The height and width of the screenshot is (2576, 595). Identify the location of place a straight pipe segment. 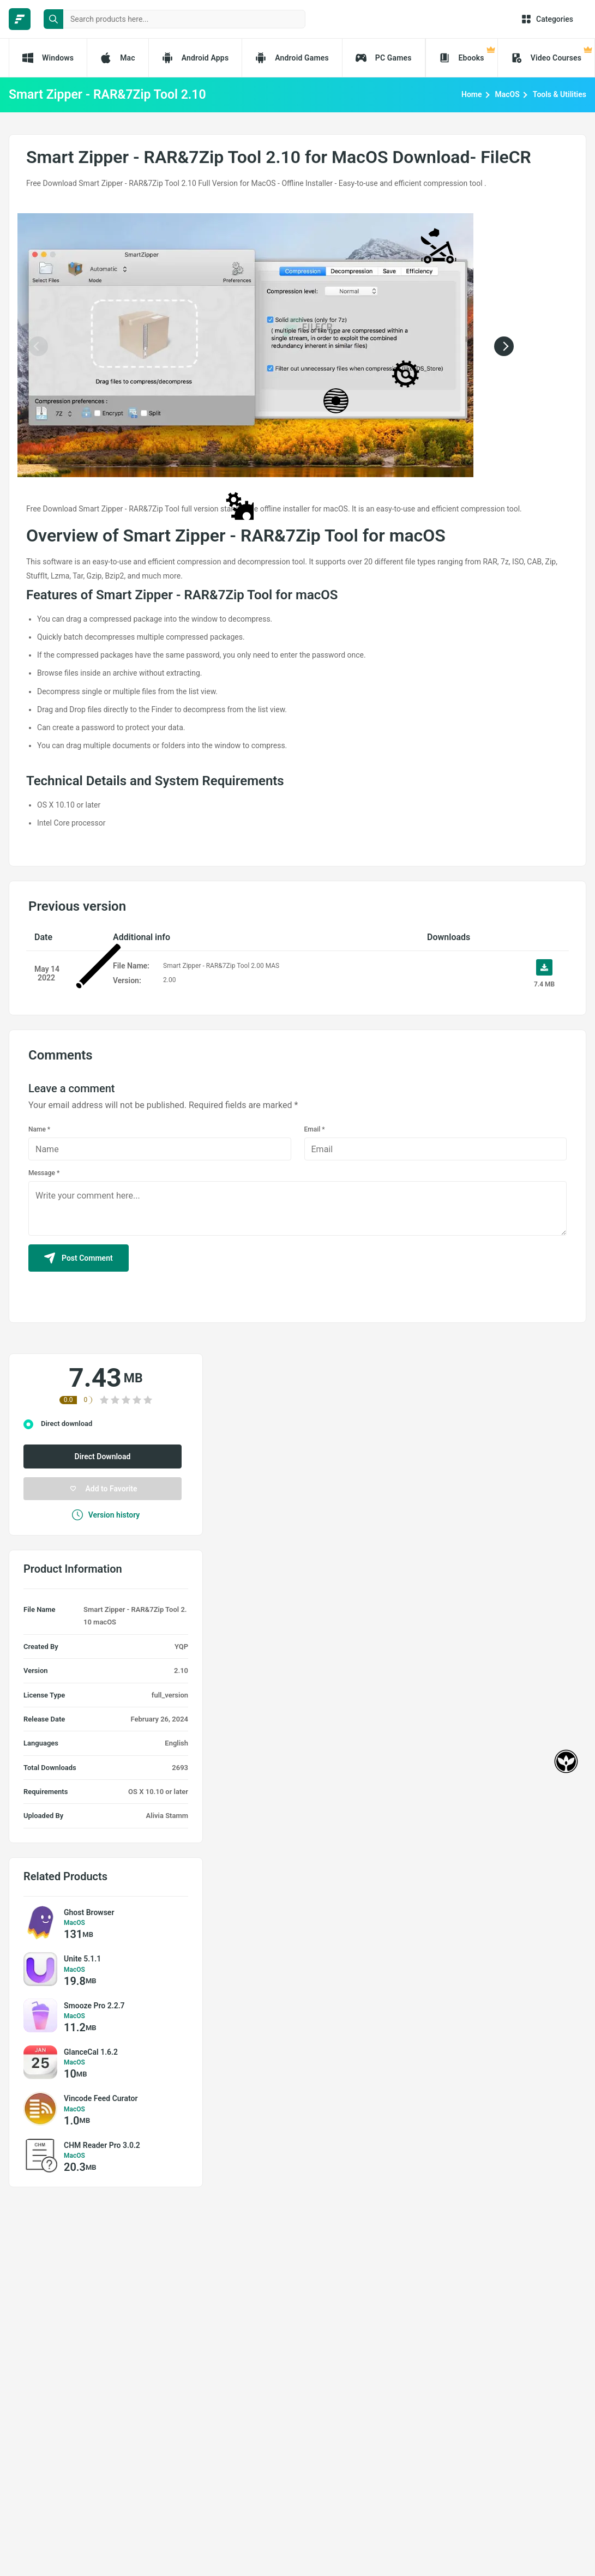
(98, 966).